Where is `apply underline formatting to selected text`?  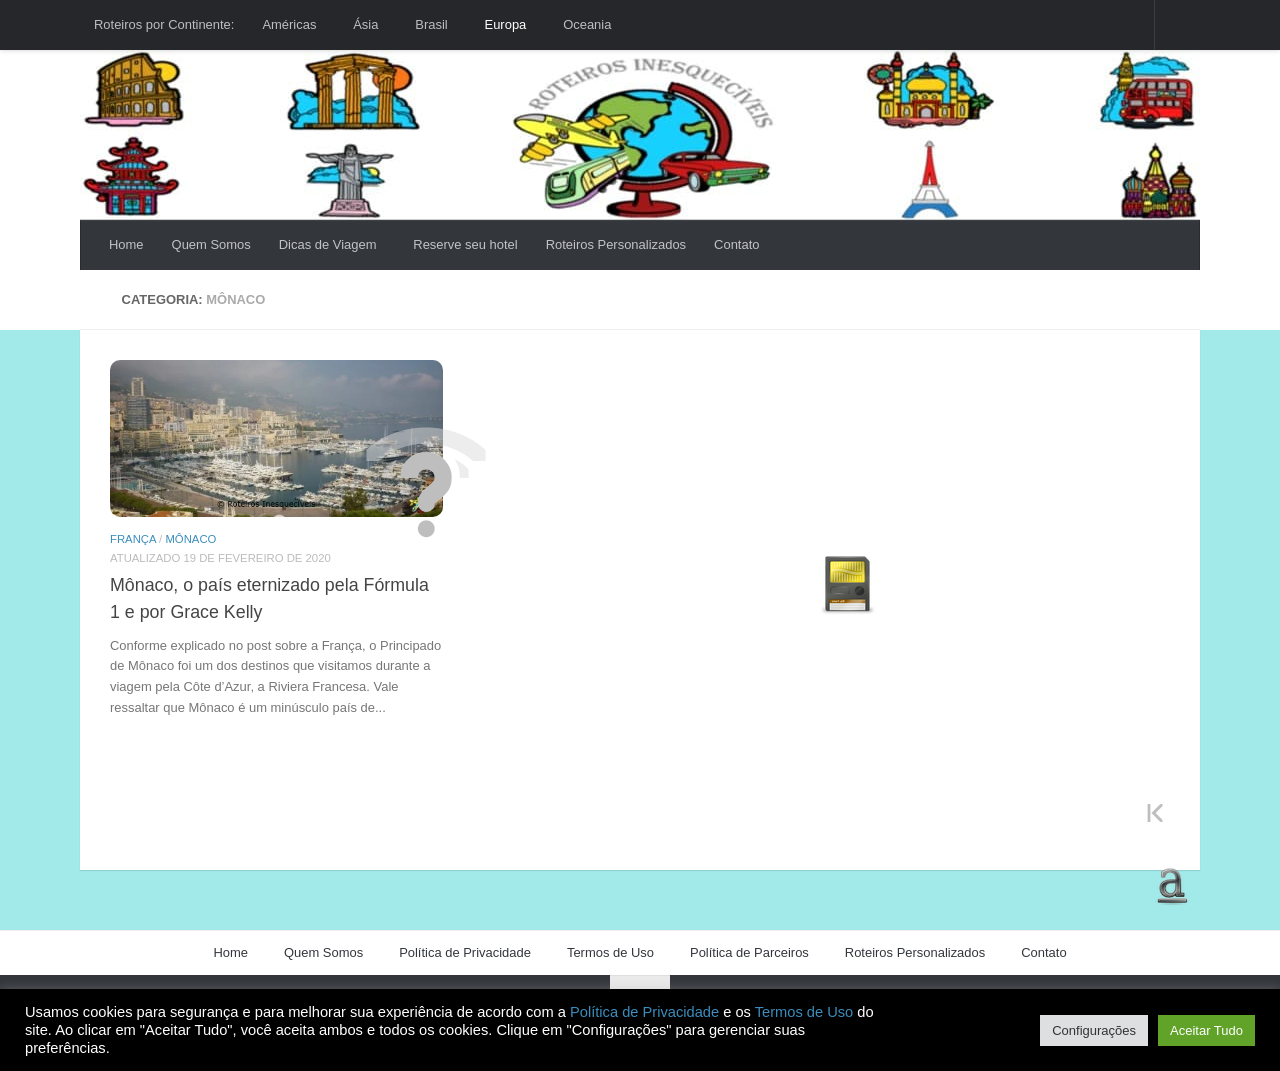 apply underline formatting to selected text is located at coordinates (1172, 886).